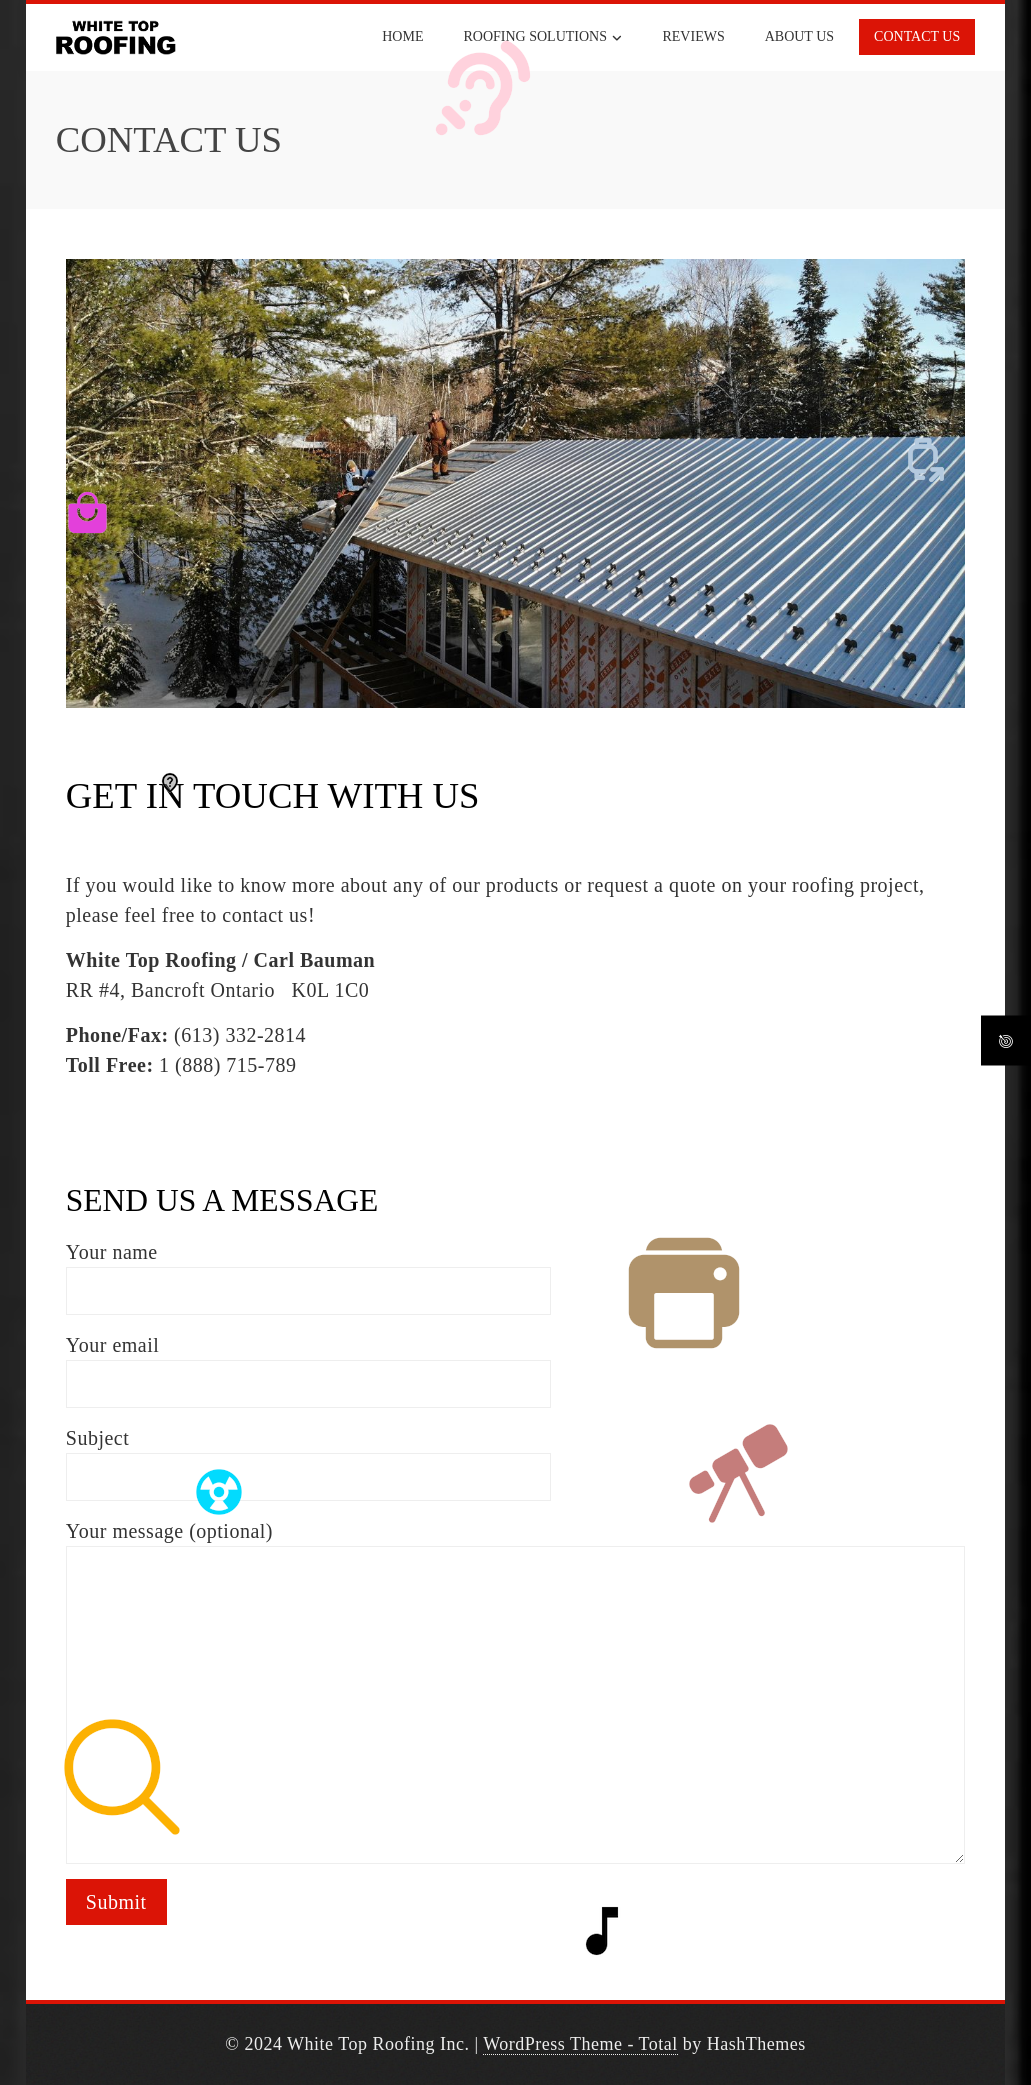 The height and width of the screenshot is (2085, 1031). Describe the element at coordinates (219, 1492) in the screenshot. I see `indicates radioactive or nuclear hazard warning` at that location.